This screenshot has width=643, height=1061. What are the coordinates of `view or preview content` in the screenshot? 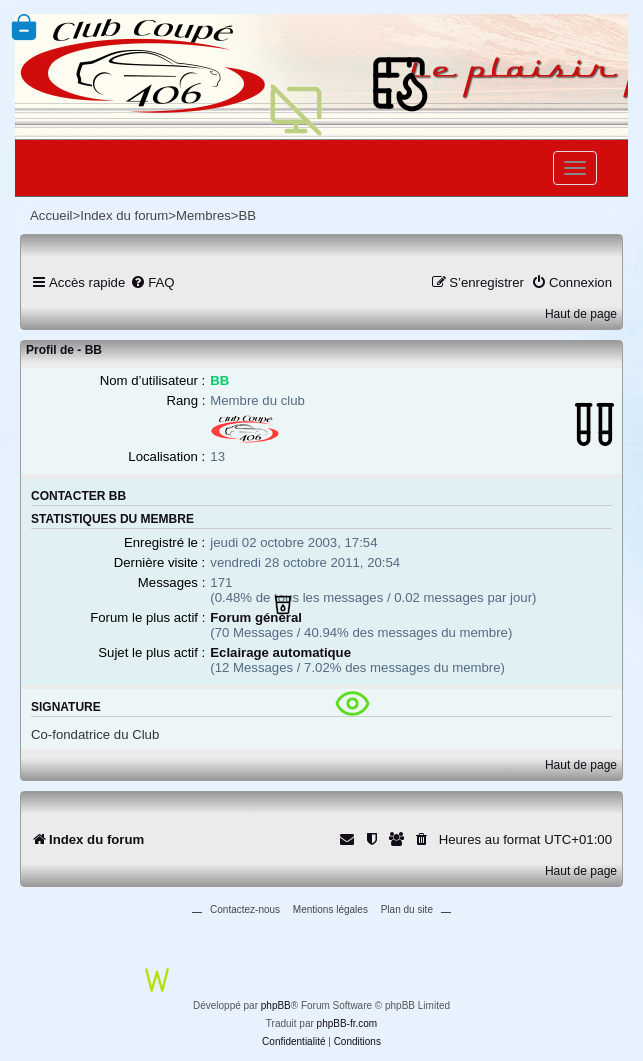 It's located at (352, 703).